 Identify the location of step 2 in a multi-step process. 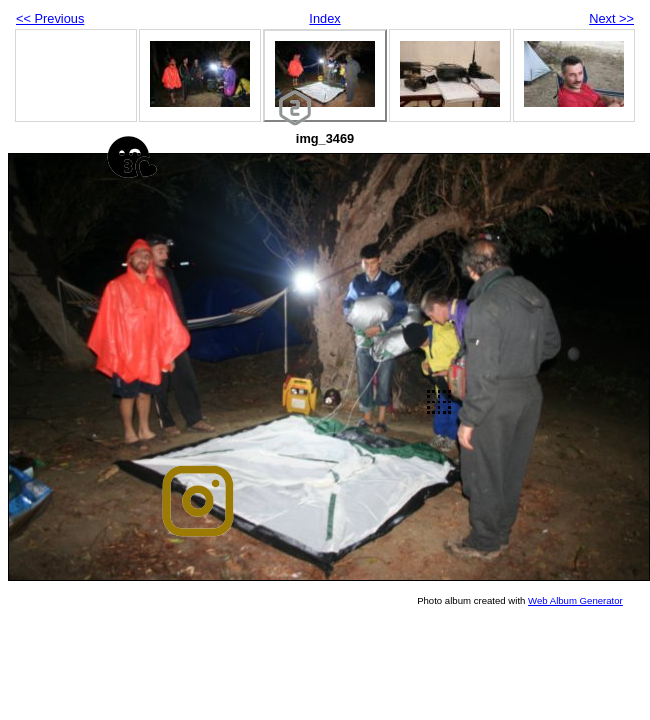
(295, 108).